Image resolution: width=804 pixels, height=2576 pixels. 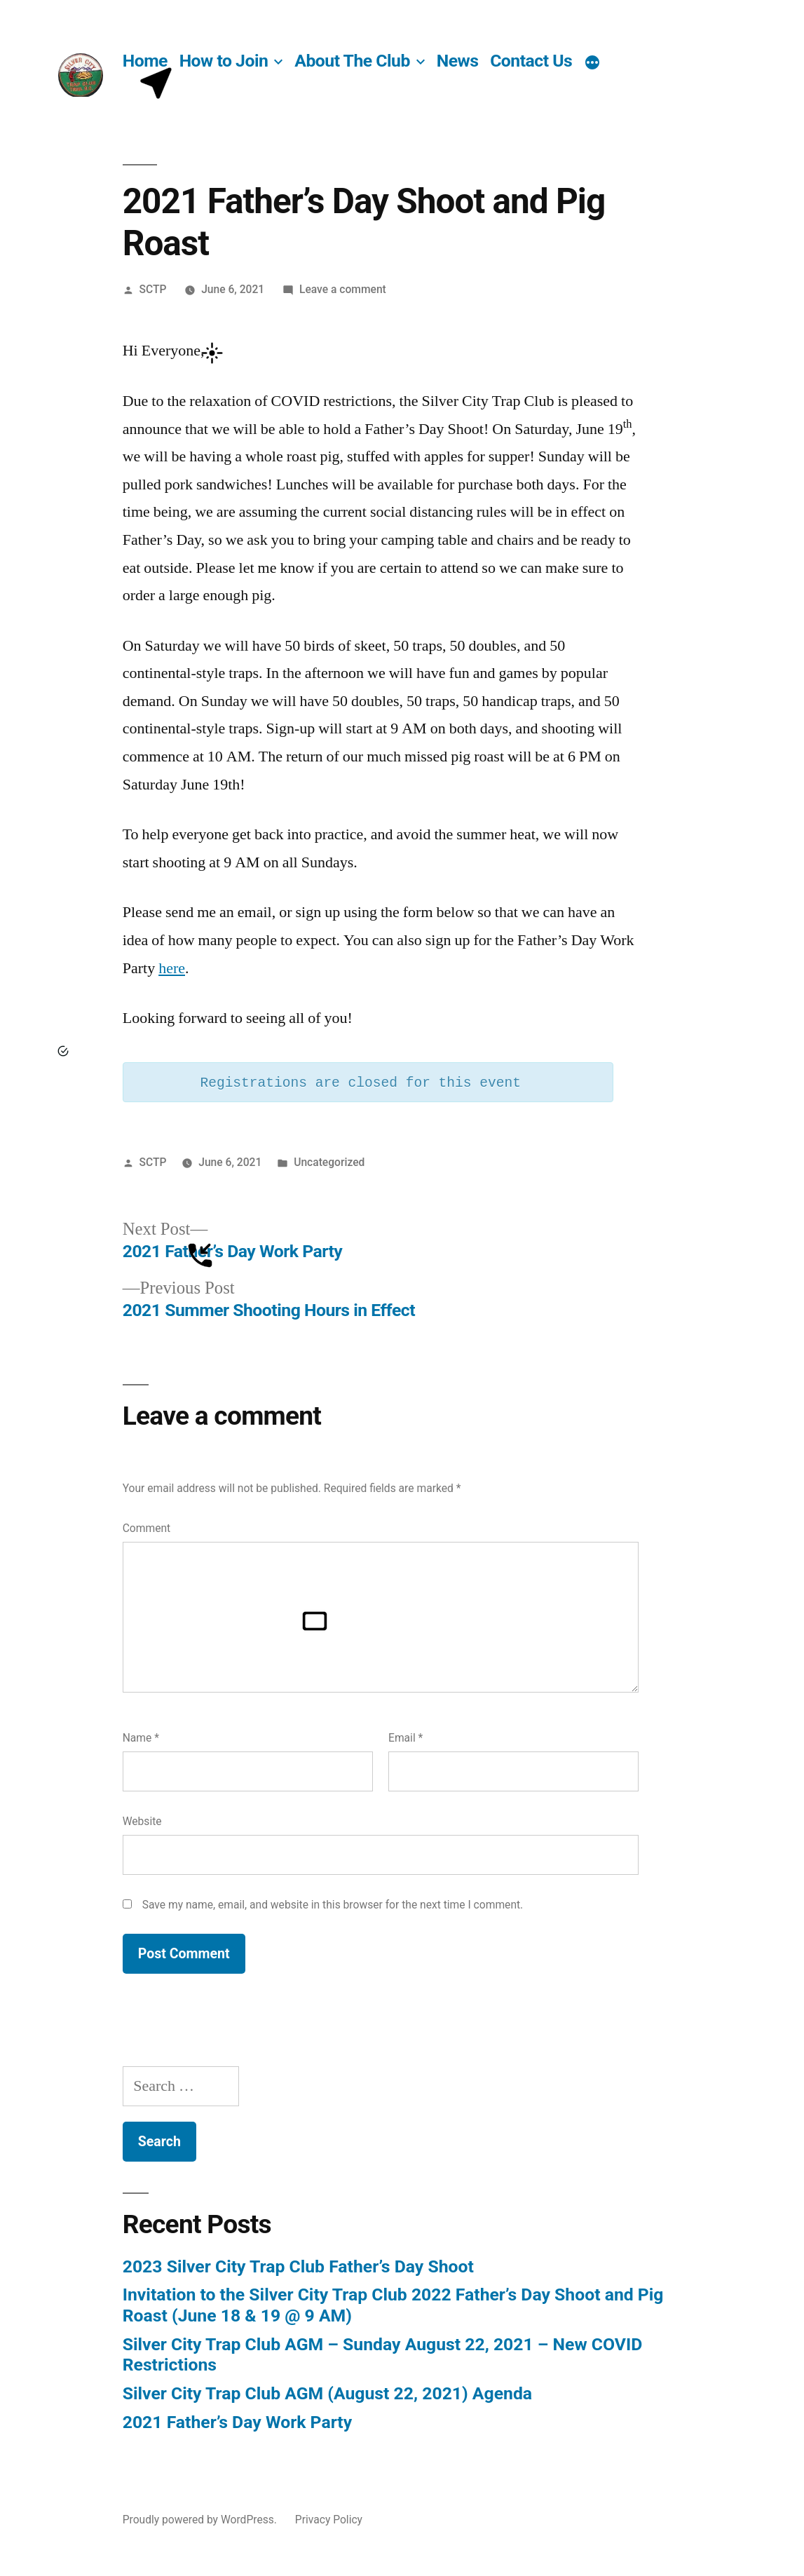 What do you see at coordinates (315, 1621) in the screenshot?
I see `crop image to 5:4 aspect ratio` at bounding box center [315, 1621].